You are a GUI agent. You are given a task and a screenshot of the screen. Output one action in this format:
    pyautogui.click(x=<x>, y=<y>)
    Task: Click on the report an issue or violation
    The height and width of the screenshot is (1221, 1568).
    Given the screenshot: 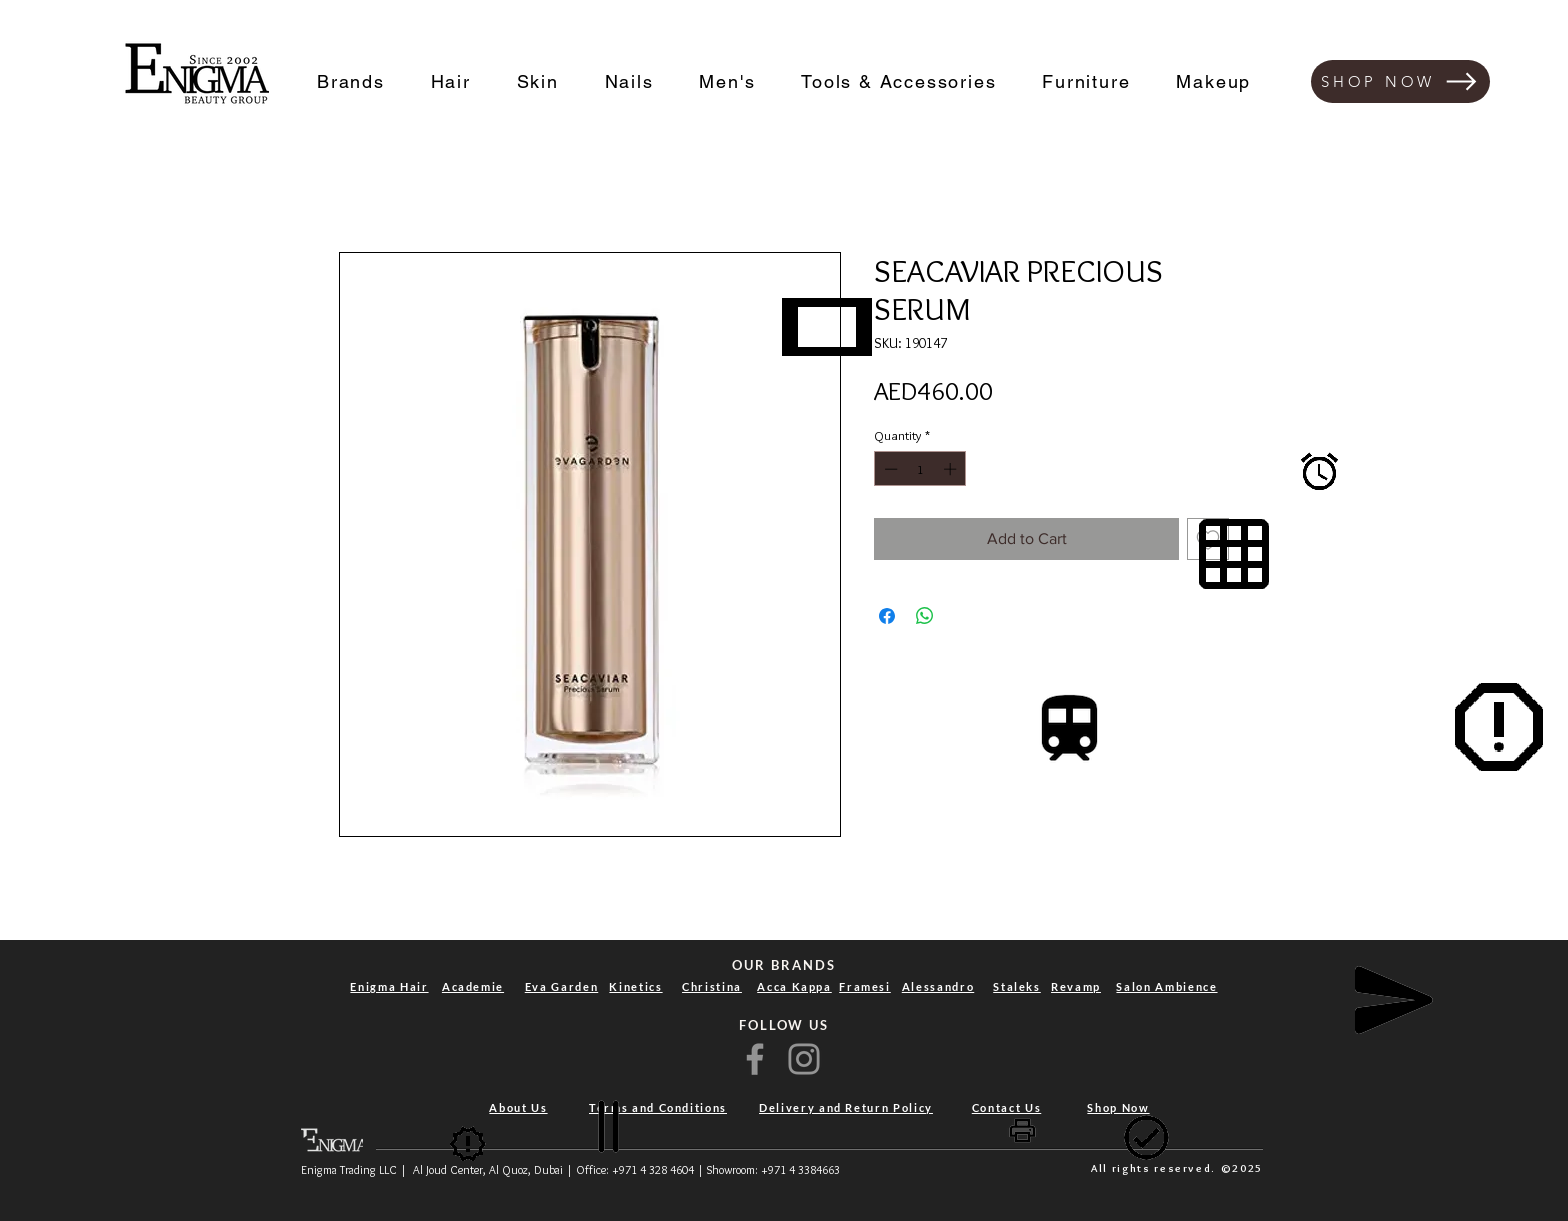 What is the action you would take?
    pyautogui.click(x=1499, y=727)
    